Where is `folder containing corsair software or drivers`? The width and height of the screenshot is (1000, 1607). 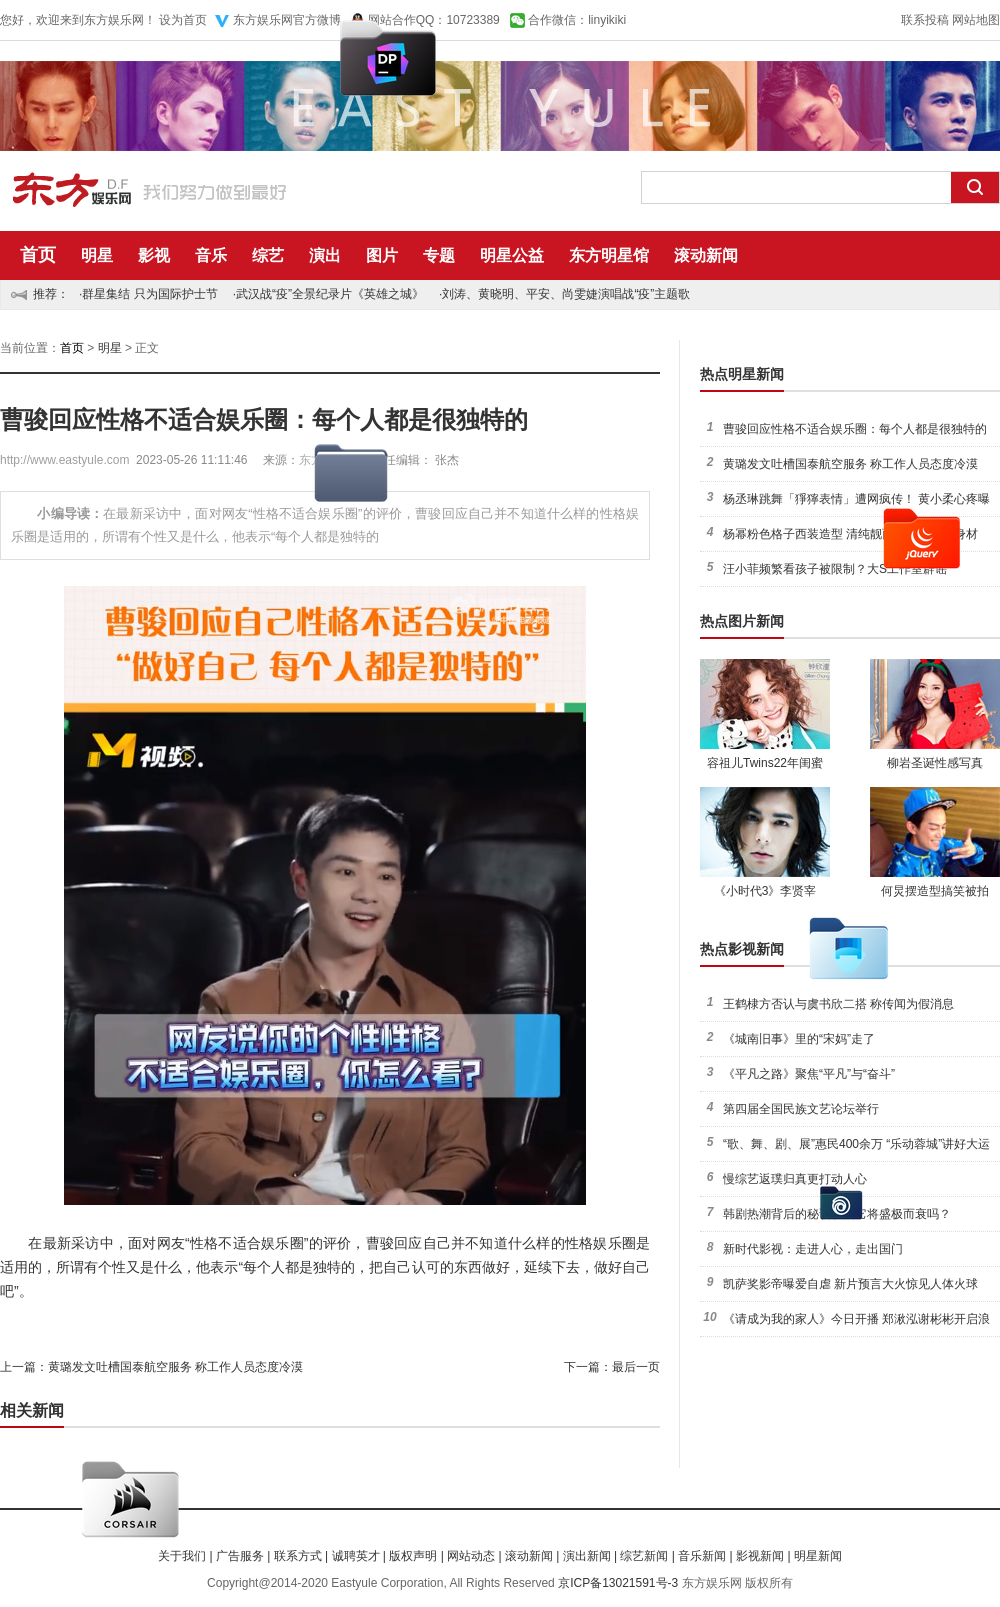 folder containing corsair software or drivers is located at coordinates (130, 1502).